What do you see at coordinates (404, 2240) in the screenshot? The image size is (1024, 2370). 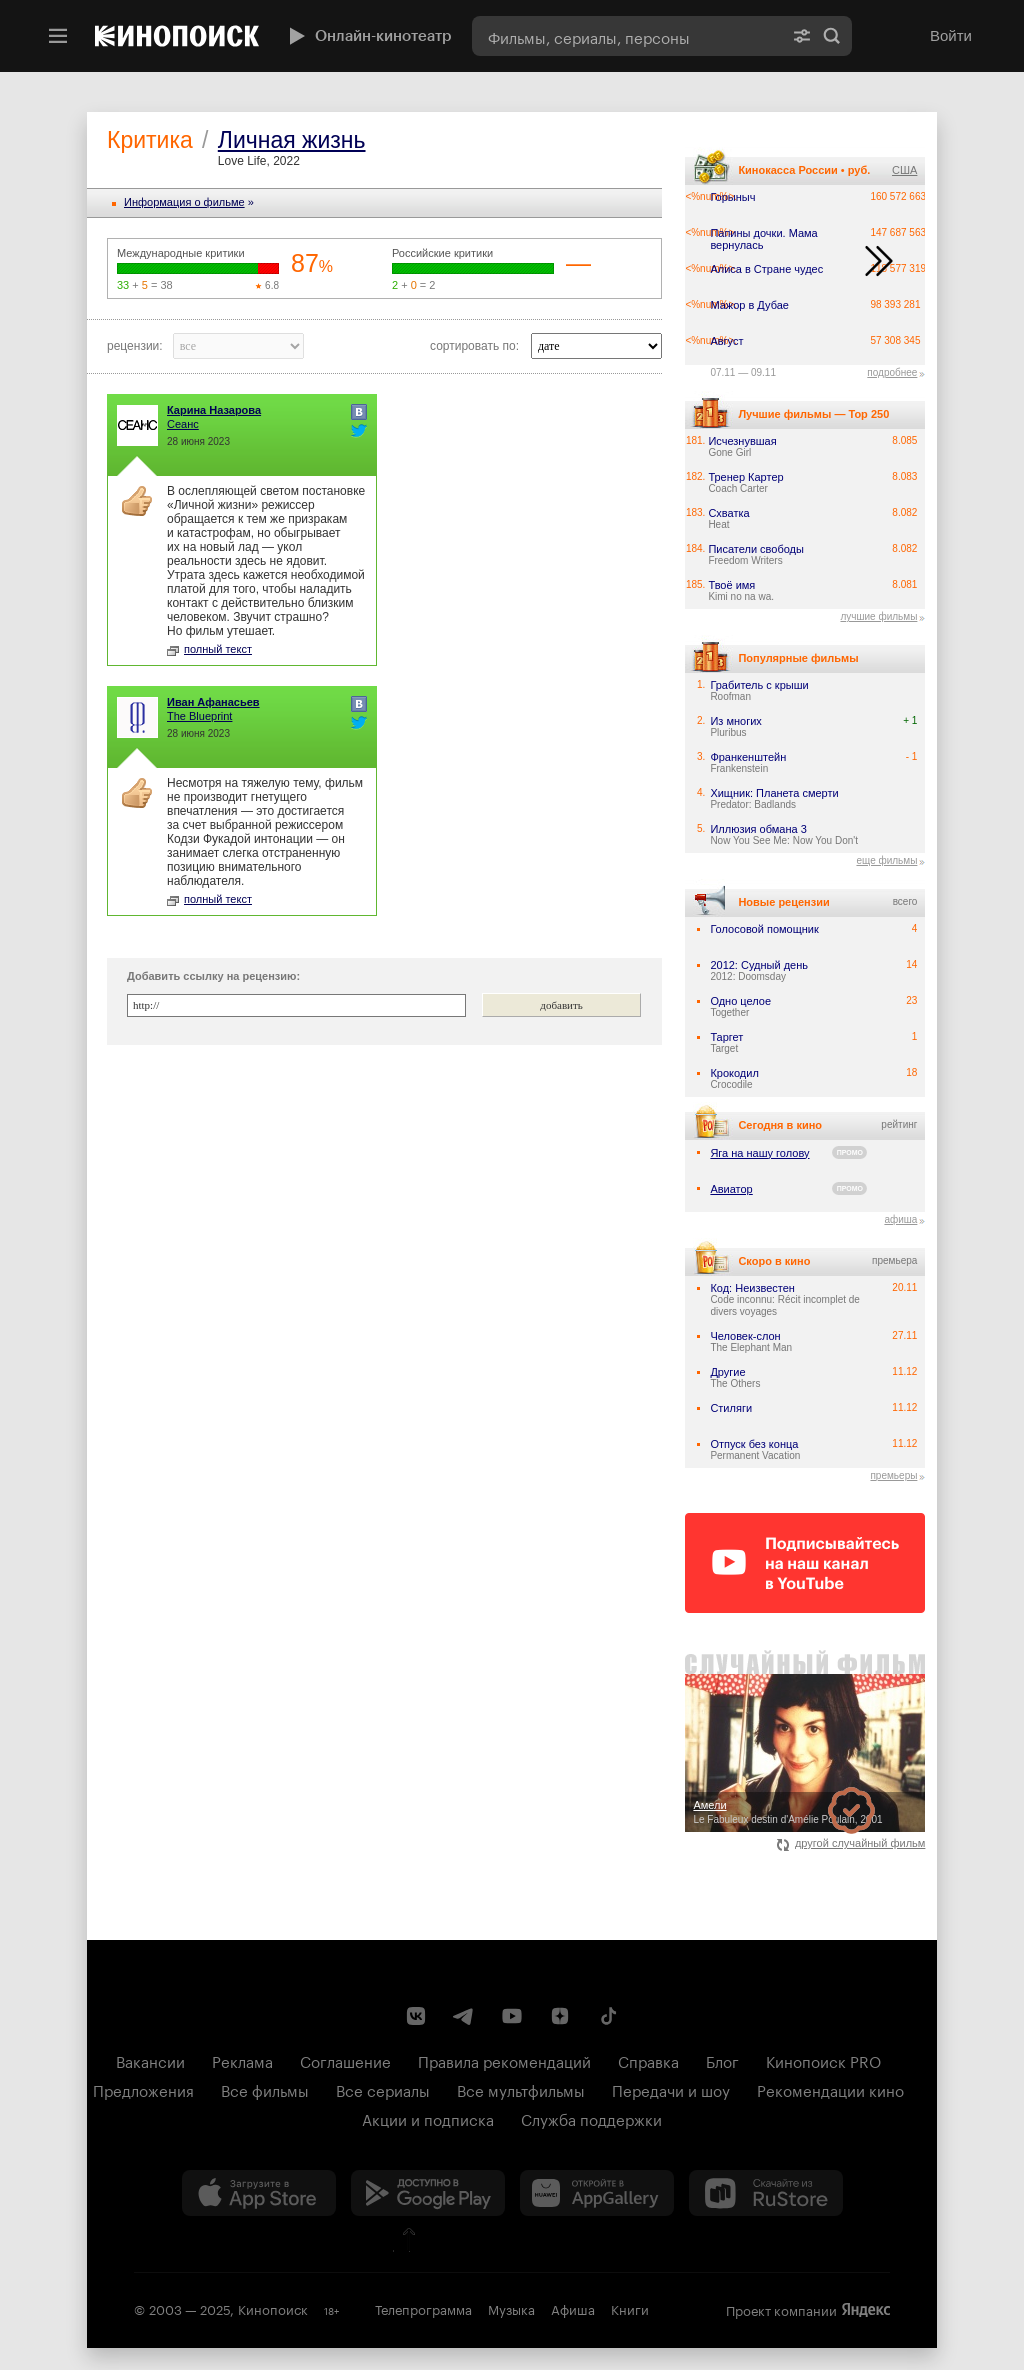 I see `turn right then continue upward` at bounding box center [404, 2240].